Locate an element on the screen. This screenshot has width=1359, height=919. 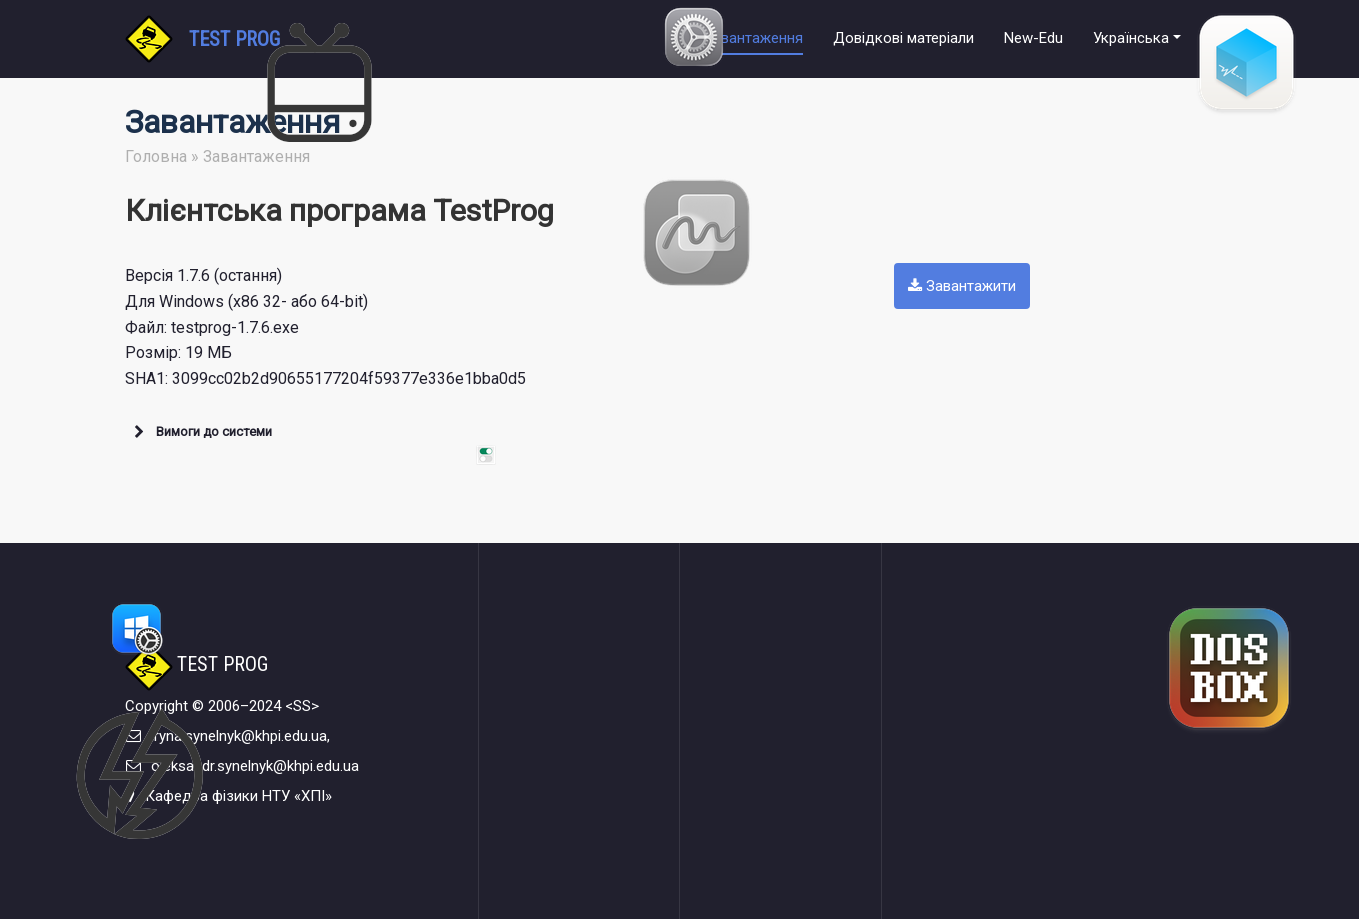
open wine configuration settings is located at coordinates (136, 628).